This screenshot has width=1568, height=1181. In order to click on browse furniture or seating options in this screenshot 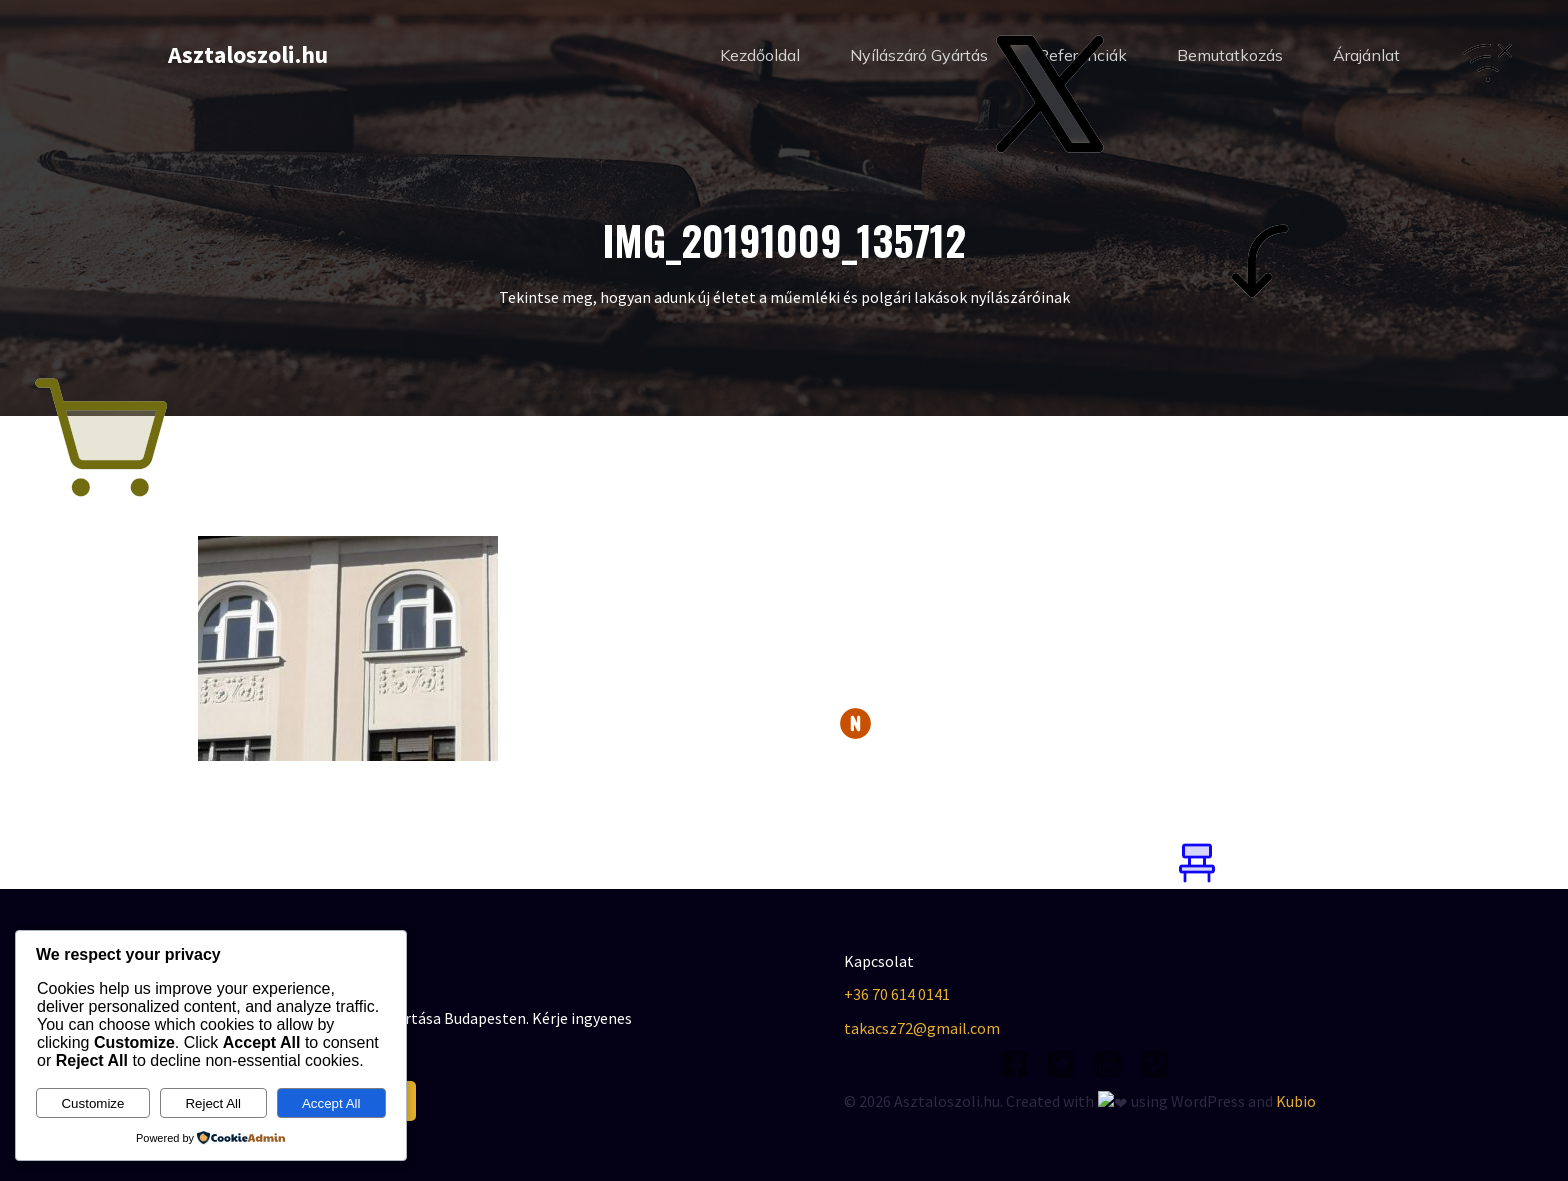, I will do `click(1197, 863)`.